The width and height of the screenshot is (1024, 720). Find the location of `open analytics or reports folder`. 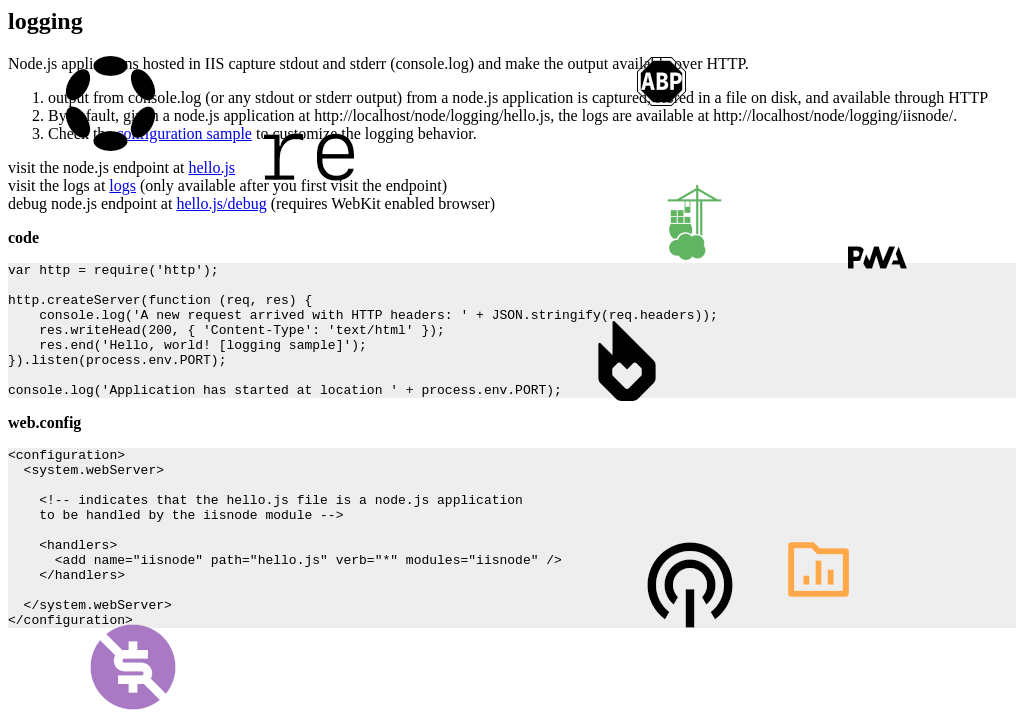

open analytics or reports folder is located at coordinates (818, 569).